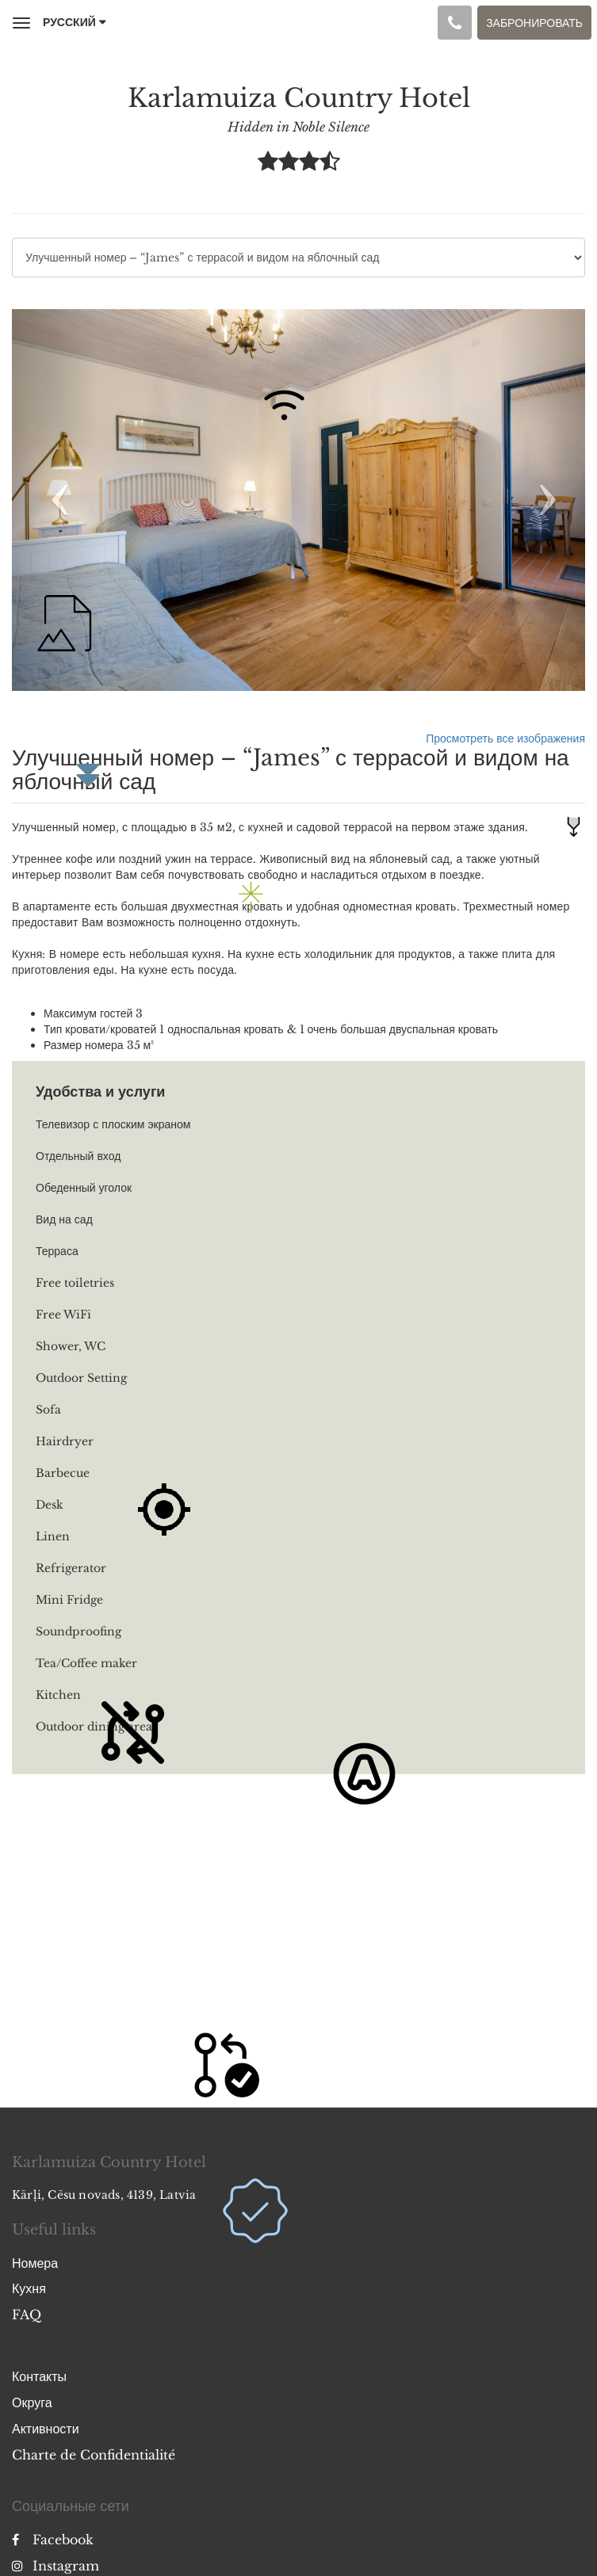  Describe the element at coordinates (251, 897) in the screenshot. I see `link to linktree profile` at that location.